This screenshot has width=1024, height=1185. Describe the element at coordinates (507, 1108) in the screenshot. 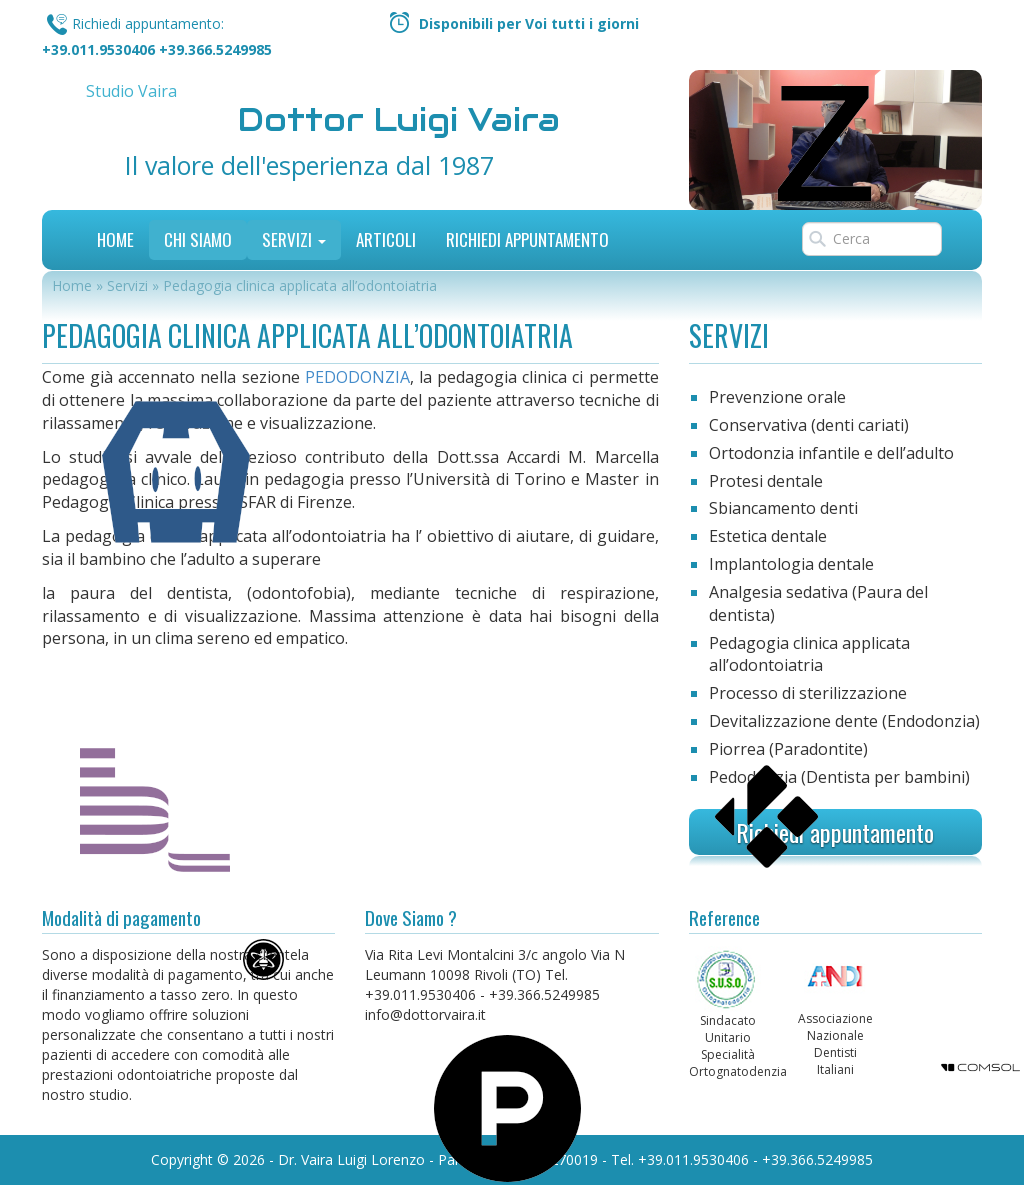

I see `visit Product Hunt website` at that location.